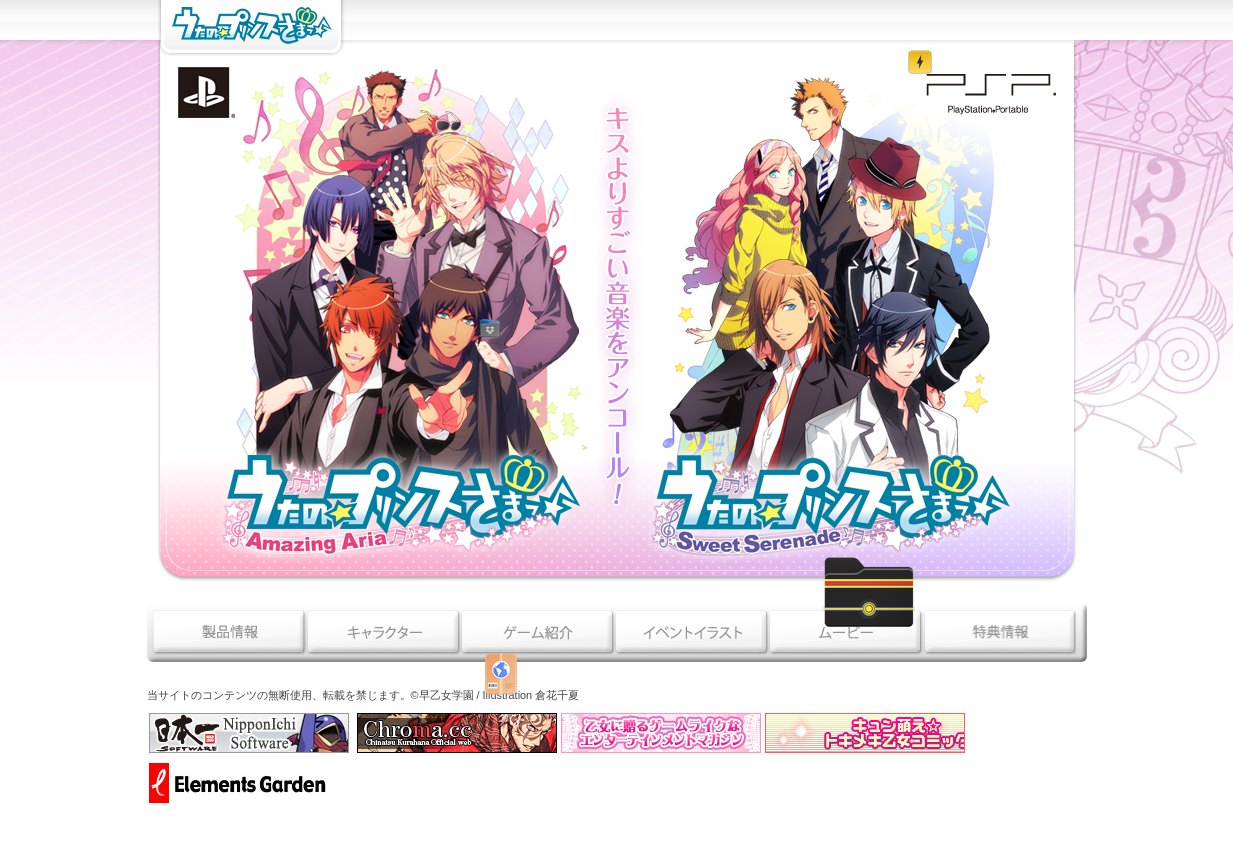  I want to click on open your Dropbox folder, so click(490, 328).